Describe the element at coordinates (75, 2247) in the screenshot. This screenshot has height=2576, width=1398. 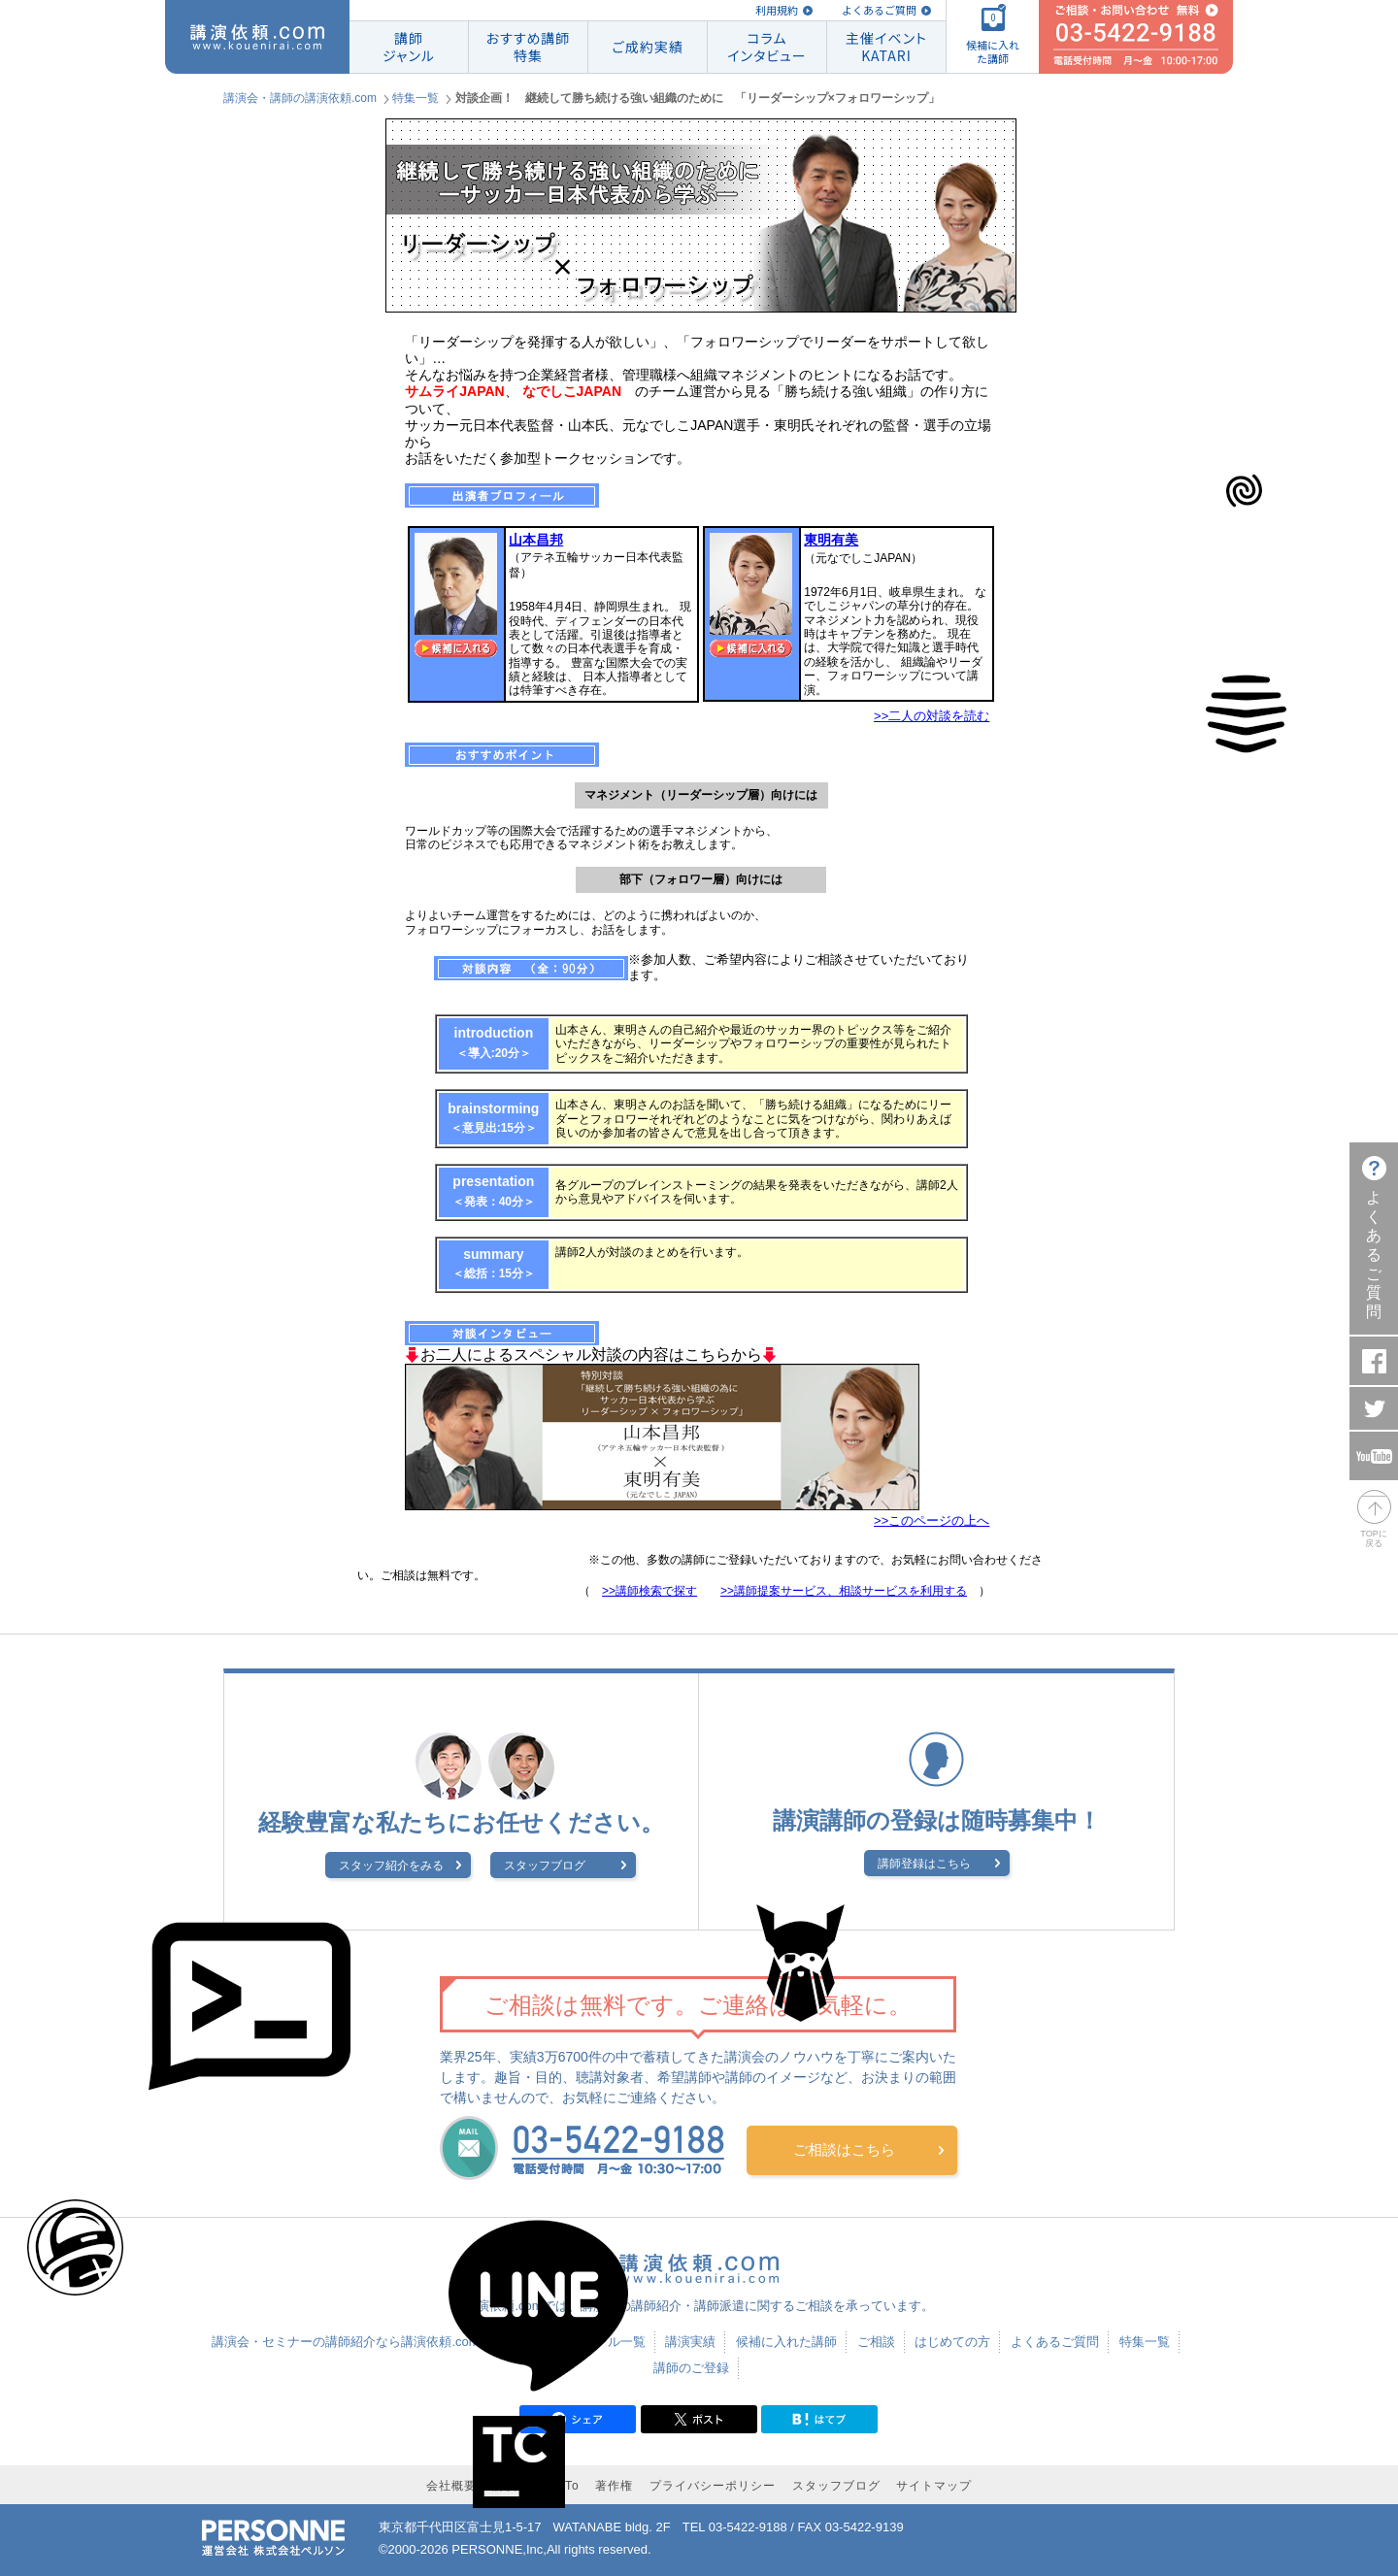
I see `visit alternativeto website to find software alternatives` at that location.